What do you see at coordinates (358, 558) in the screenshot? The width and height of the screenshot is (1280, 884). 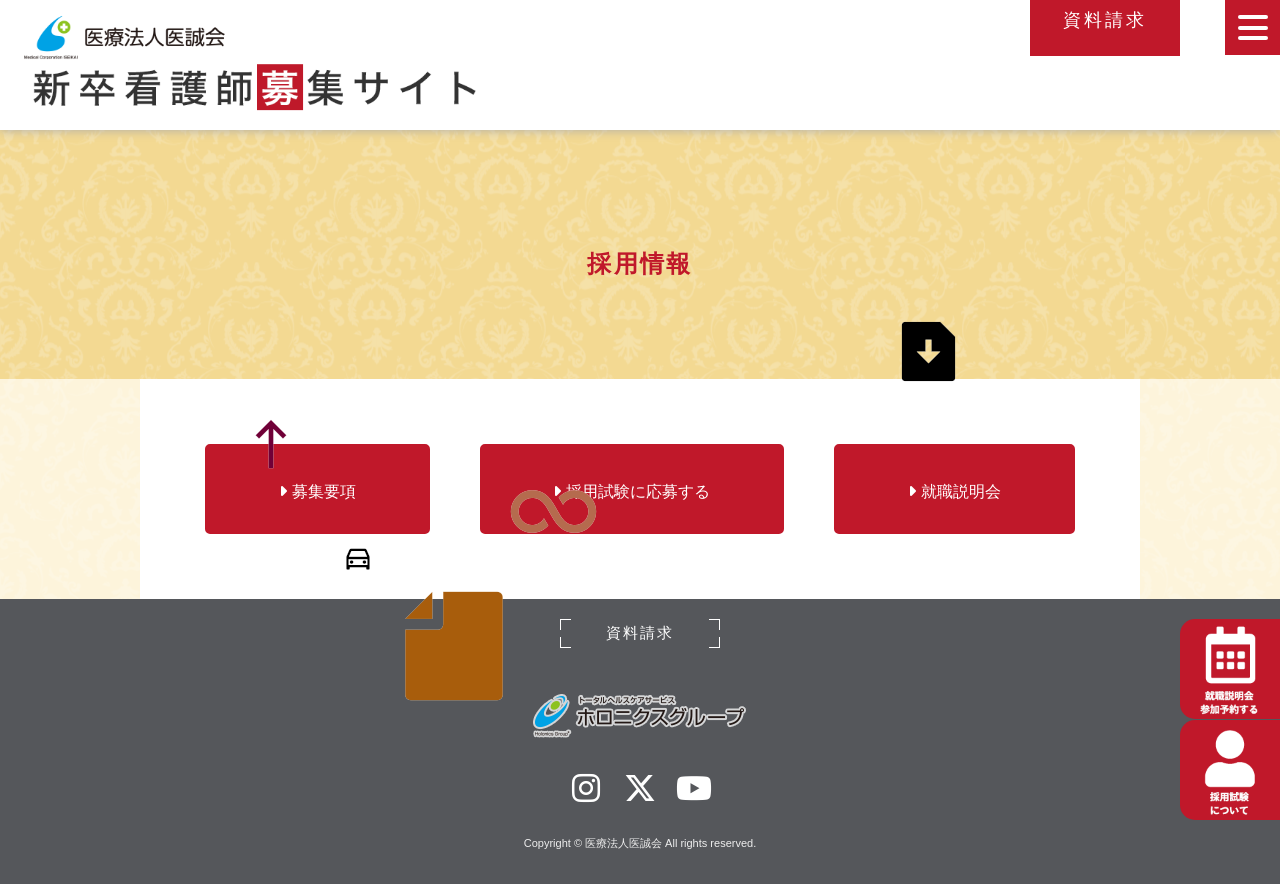 I see `access vehicle or car-related features` at bounding box center [358, 558].